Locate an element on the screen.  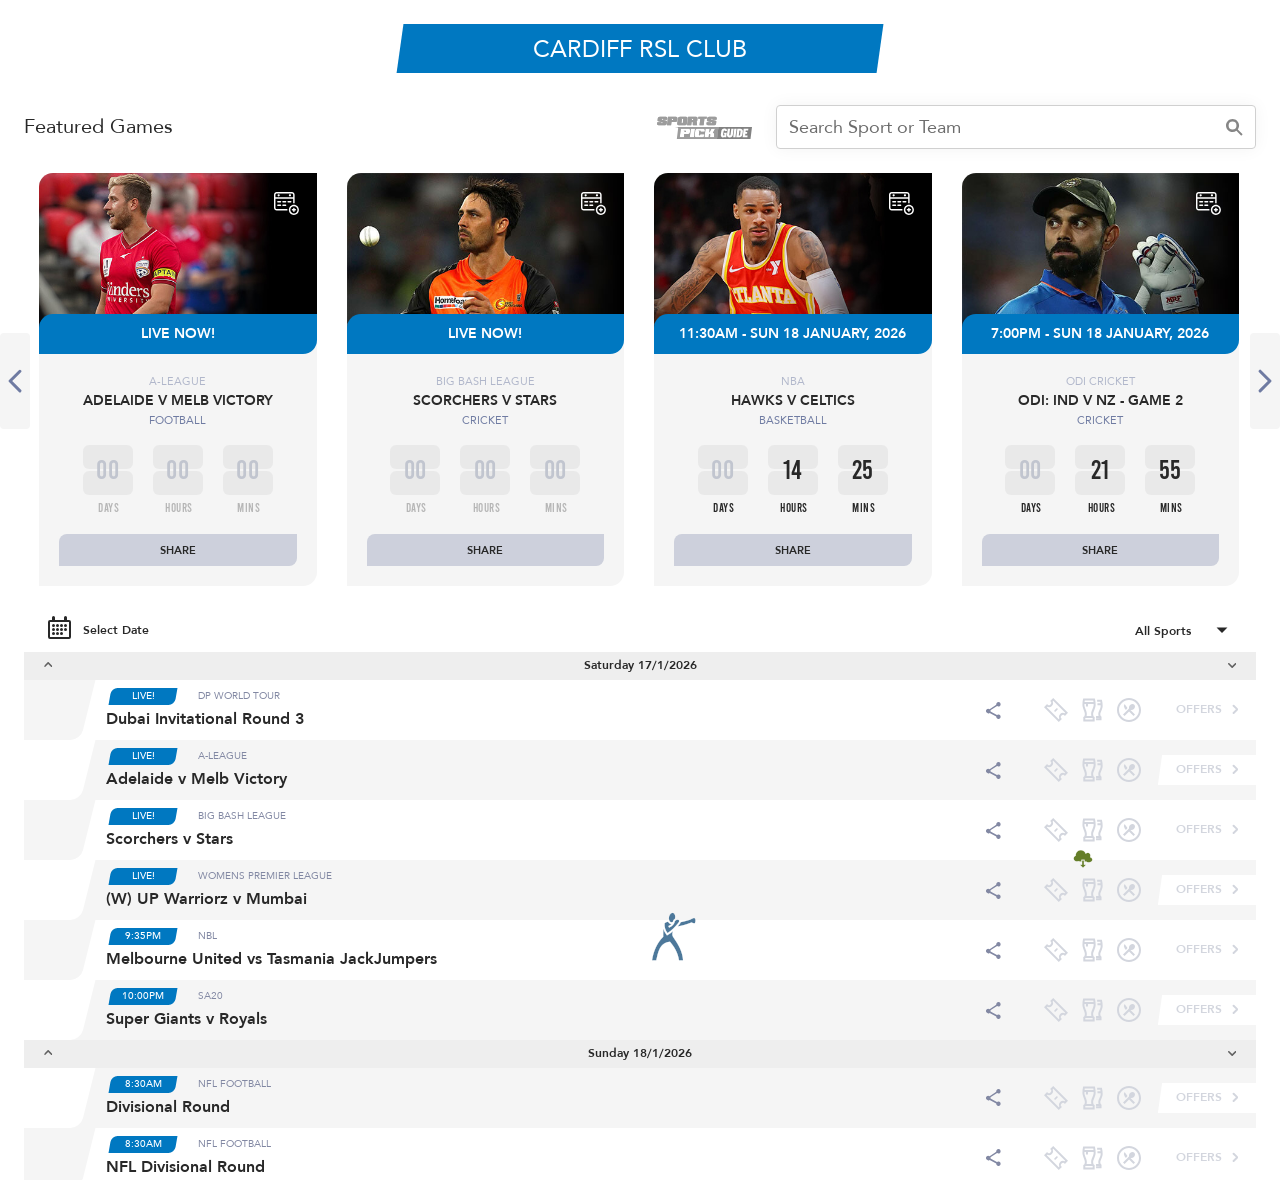
download file from cloud storage is located at coordinates (1083, 859).